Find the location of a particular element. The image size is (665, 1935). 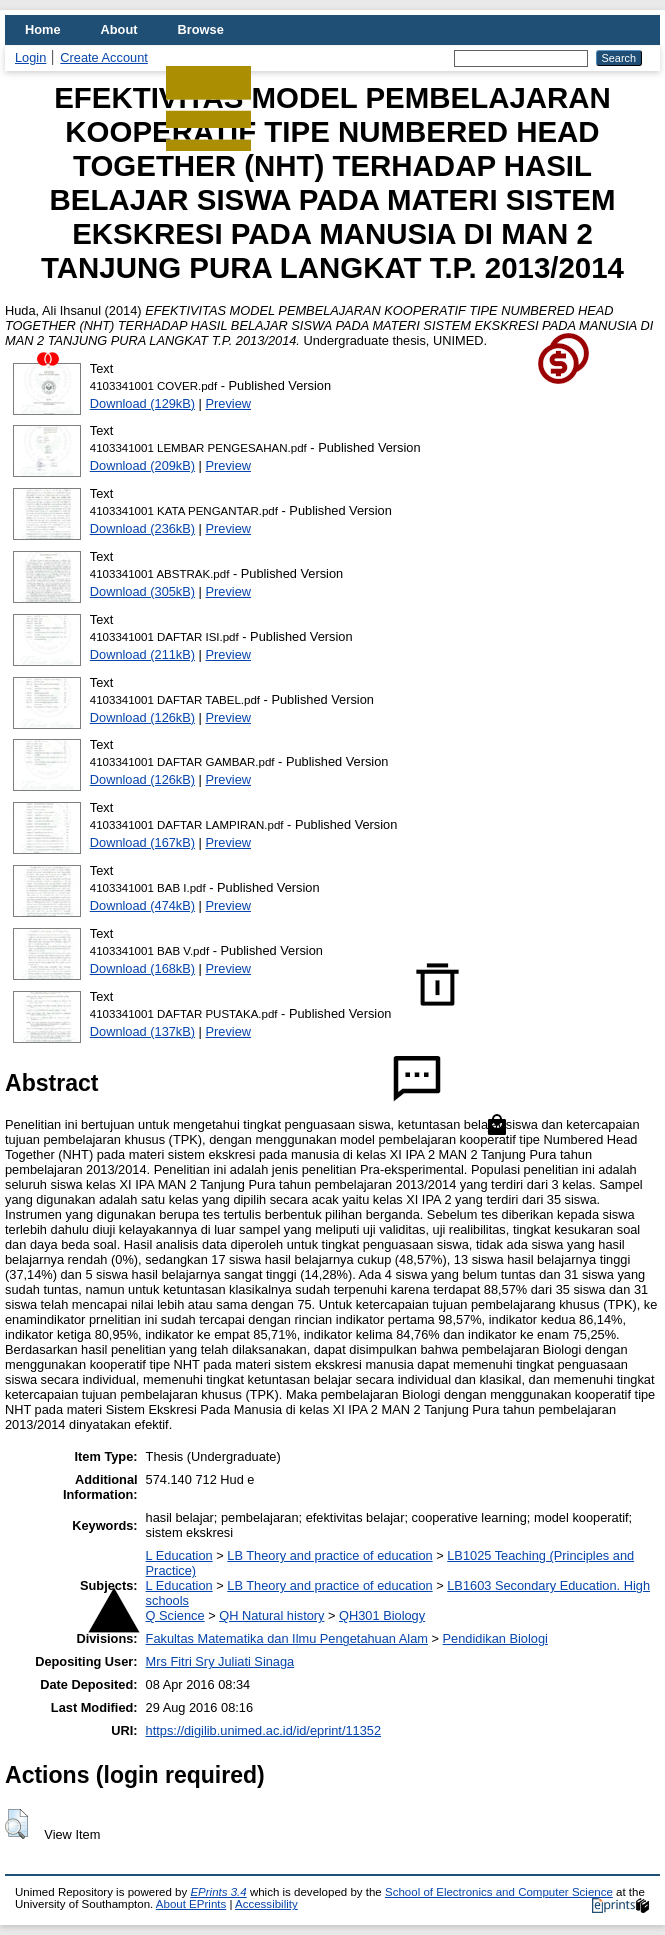

view your coin balance or currency is located at coordinates (563, 358).